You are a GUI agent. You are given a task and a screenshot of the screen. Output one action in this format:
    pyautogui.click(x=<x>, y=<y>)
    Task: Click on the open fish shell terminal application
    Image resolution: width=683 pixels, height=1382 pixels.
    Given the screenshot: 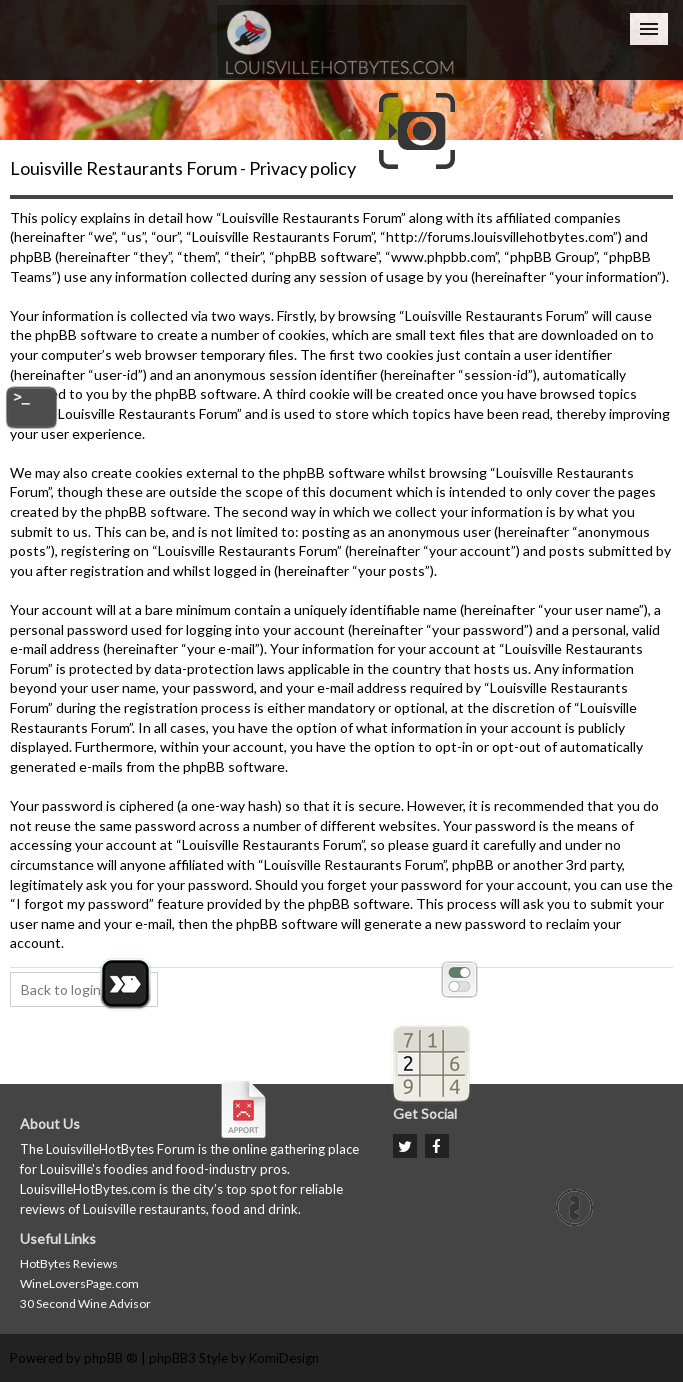 What is the action you would take?
    pyautogui.click(x=125, y=983)
    